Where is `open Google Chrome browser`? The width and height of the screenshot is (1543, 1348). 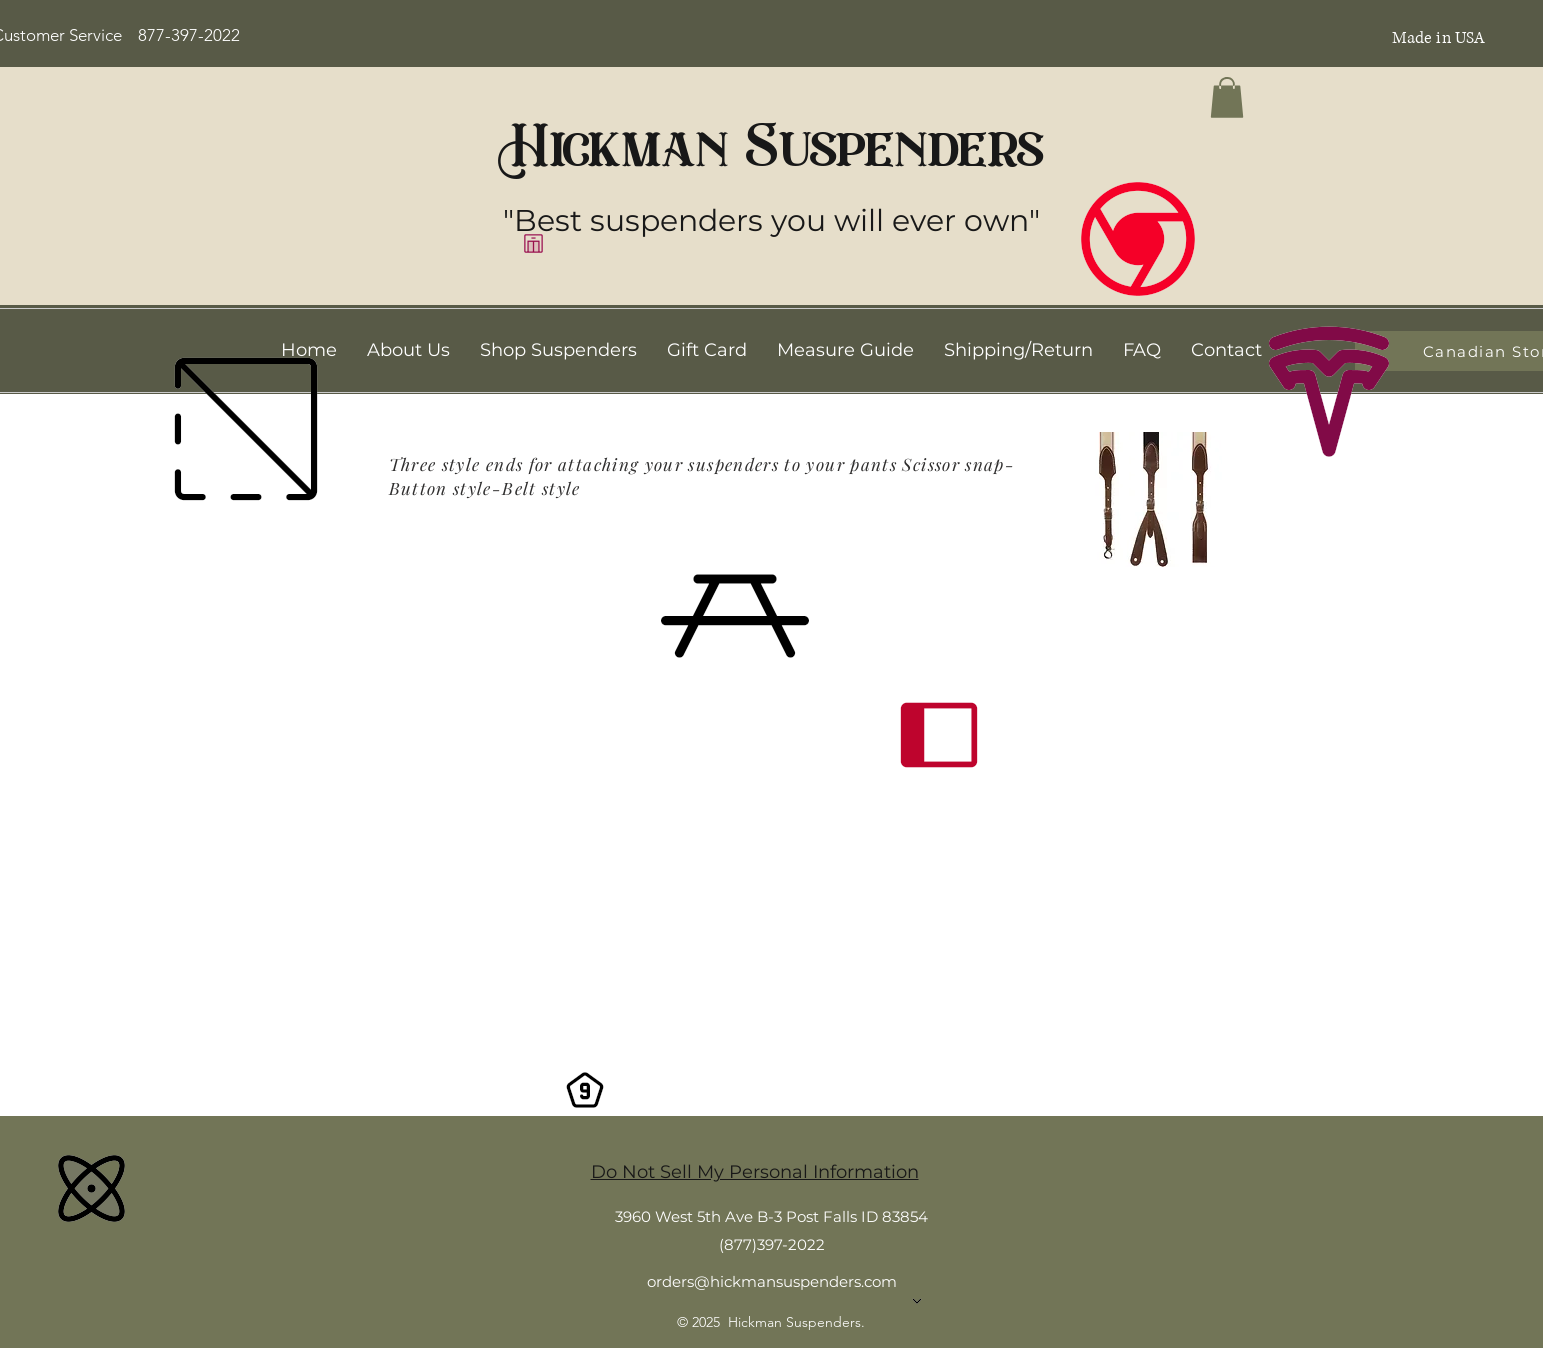 open Google Chrome browser is located at coordinates (1138, 239).